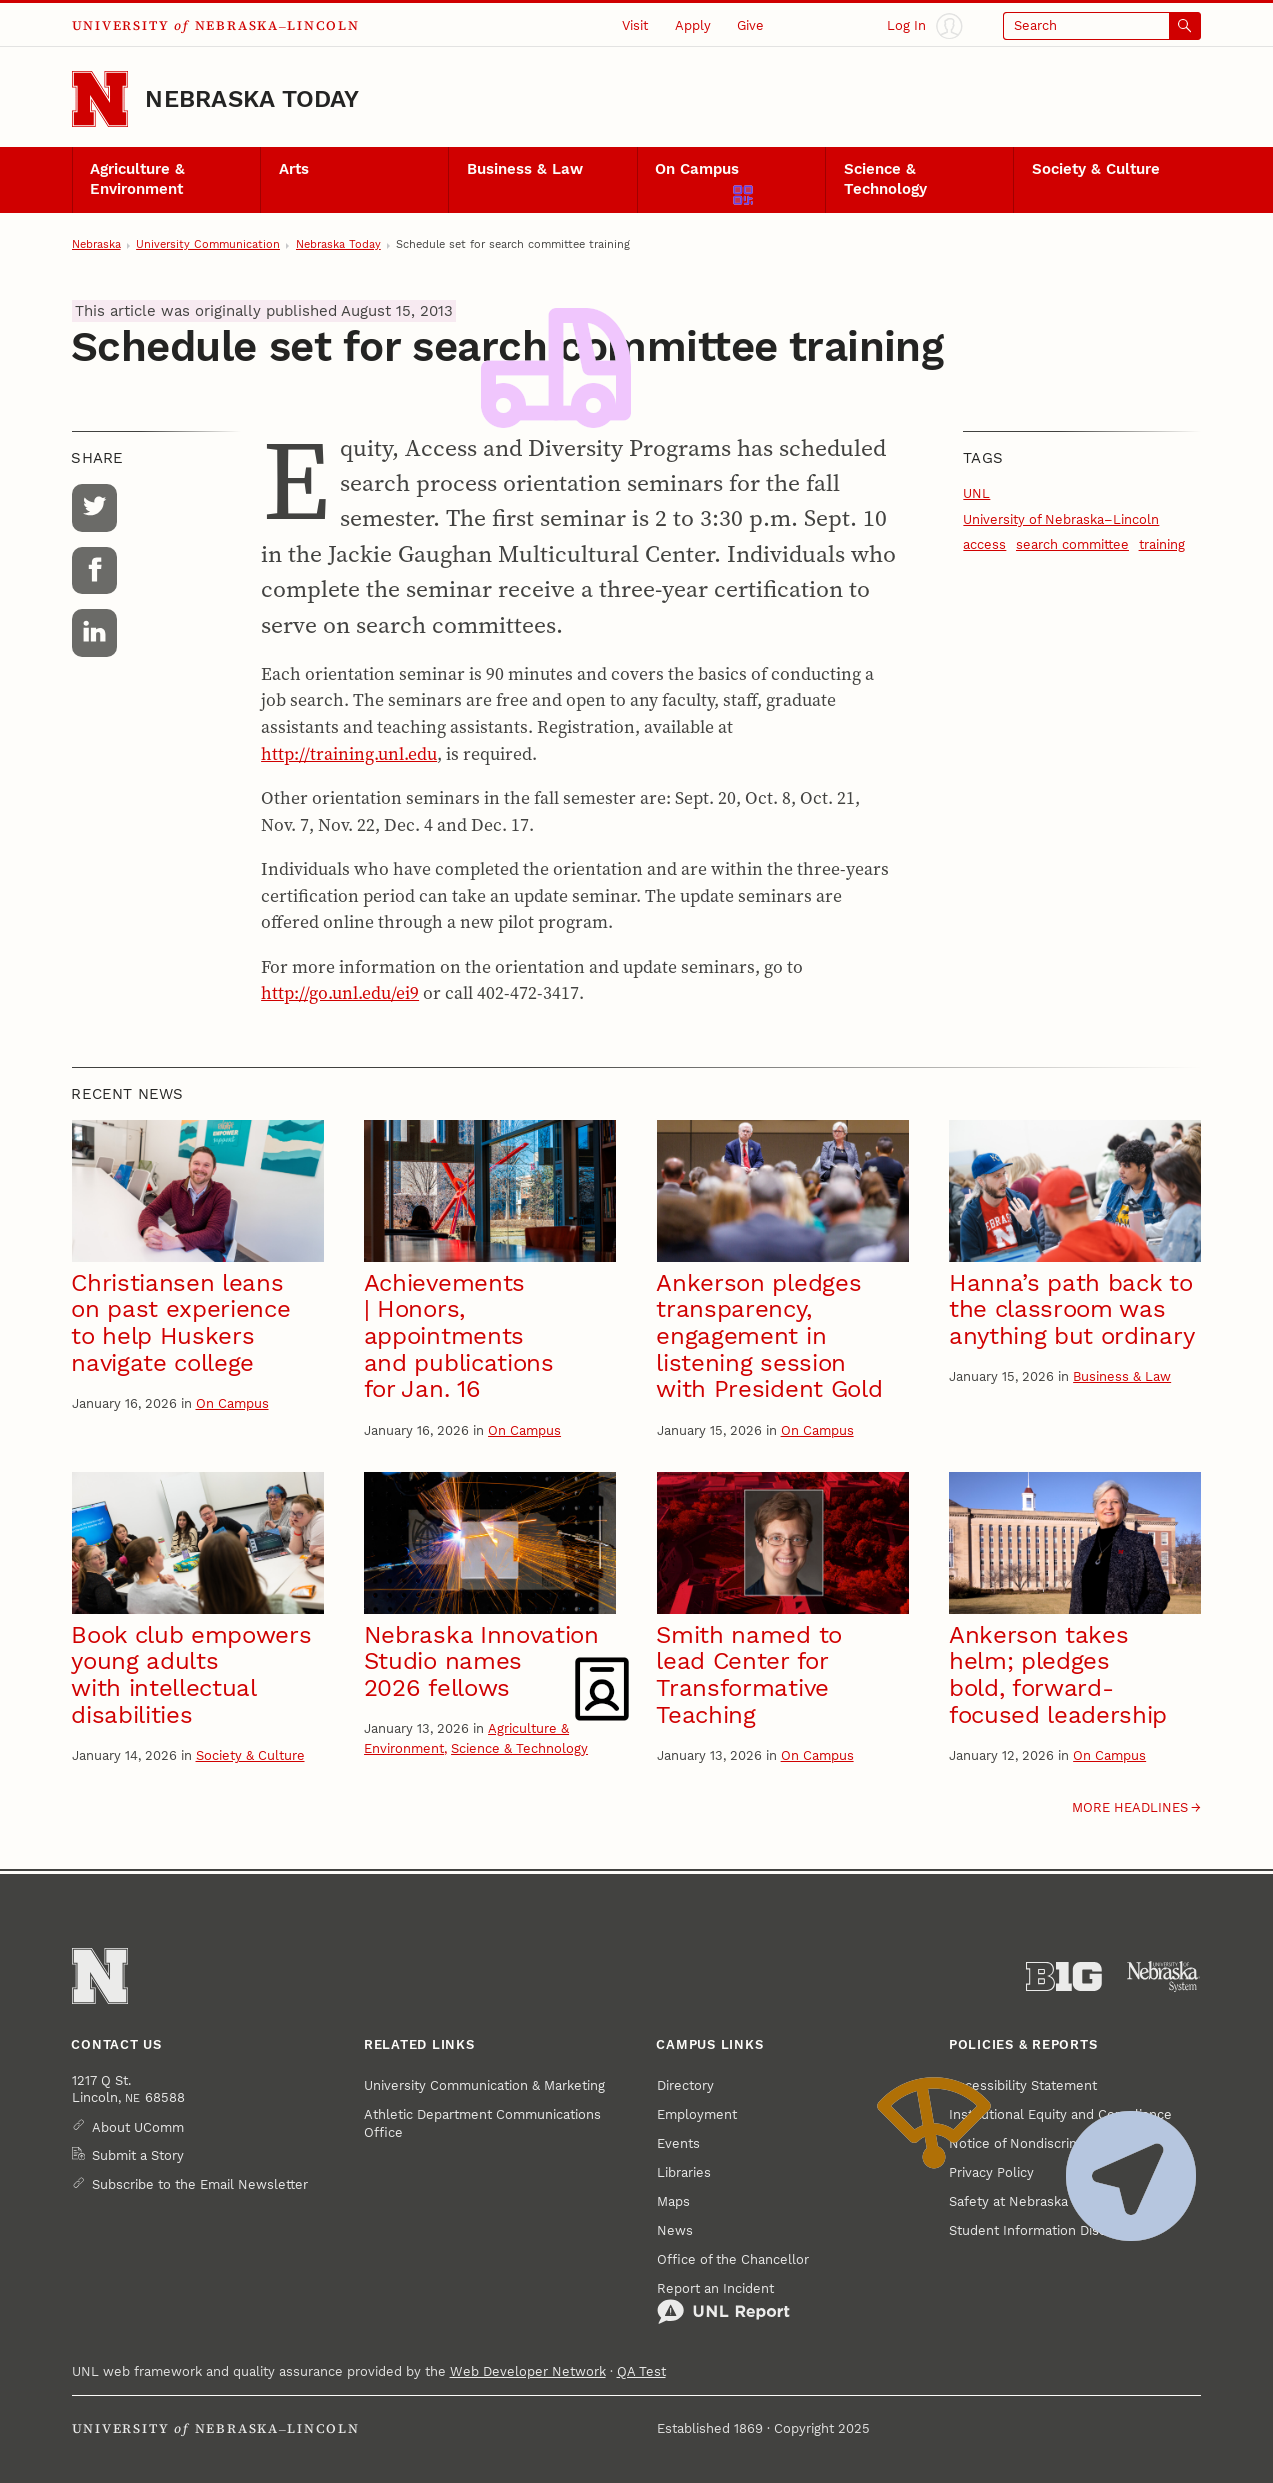 The width and height of the screenshot is (1273, 2483). What do you see at coordinates (602, 1689) in the screenshot?
I see `view user profile or identity information` at bounding box center [602, 1689].